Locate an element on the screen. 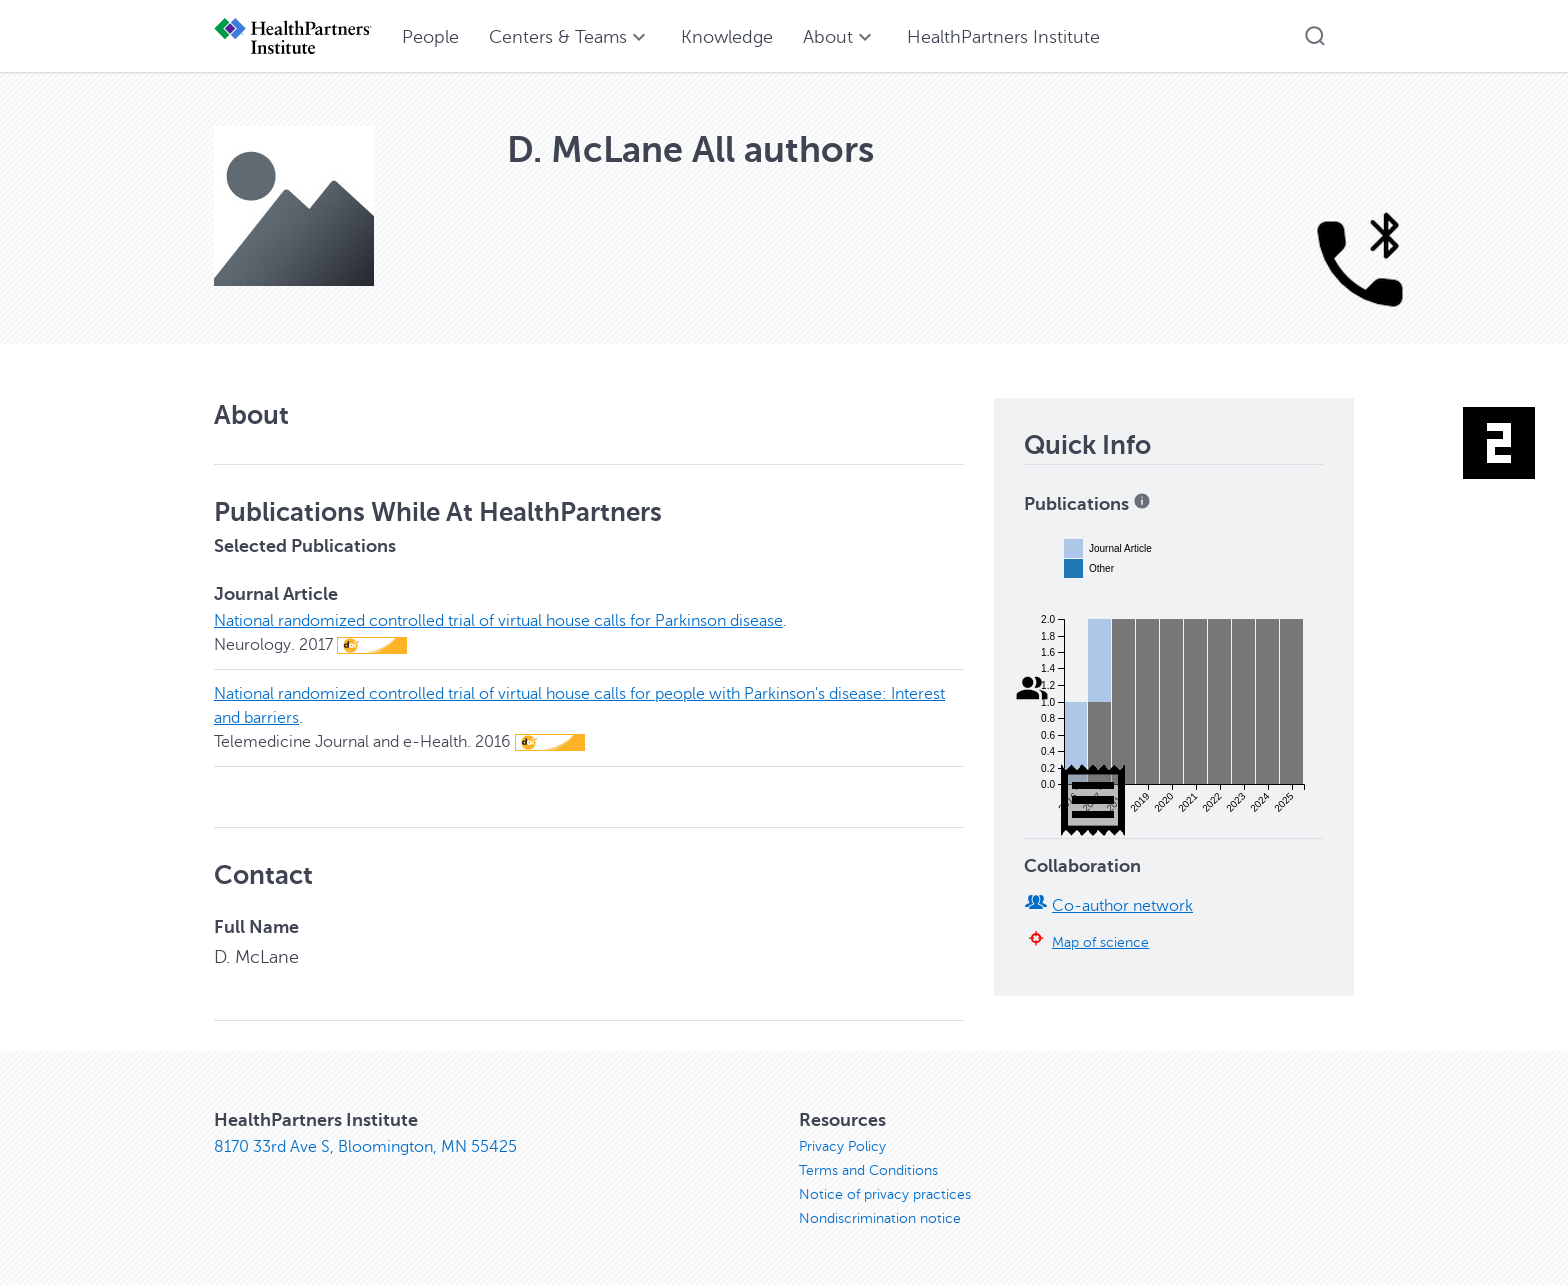 This screenshot has height=1285, width=1568. select option number two is located at coordinates (1499, 443).